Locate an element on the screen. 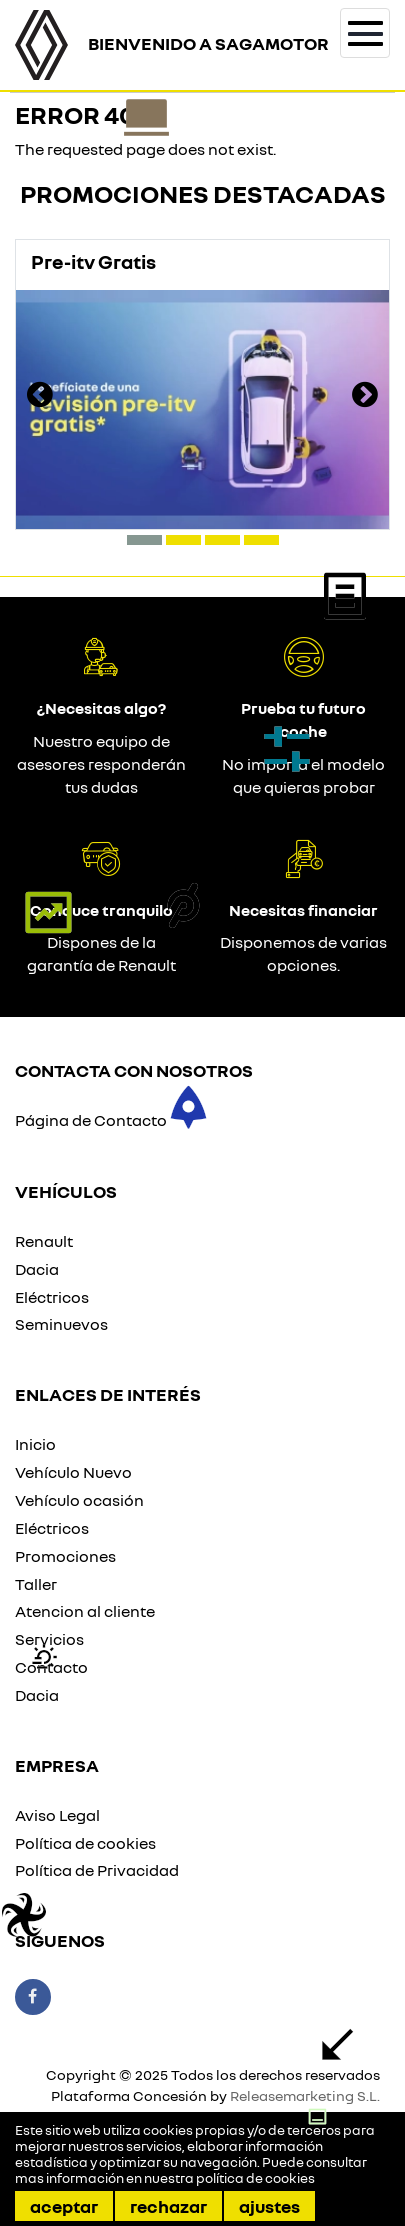  switch to bottom panel layout is located at coordinates (317, 2116).